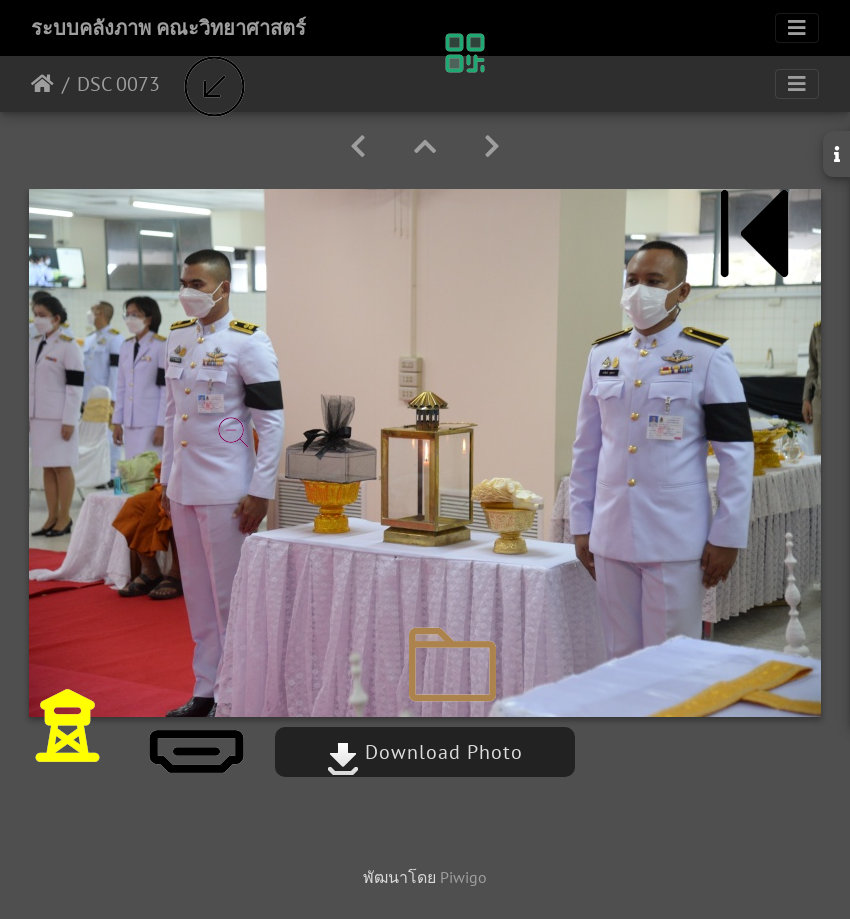 This screenshot has height=919, width=850. What do you see at coordinates (465, 53) in the screenshot?
I see `scan or generate a qr code` at bounding box center [465, 53].